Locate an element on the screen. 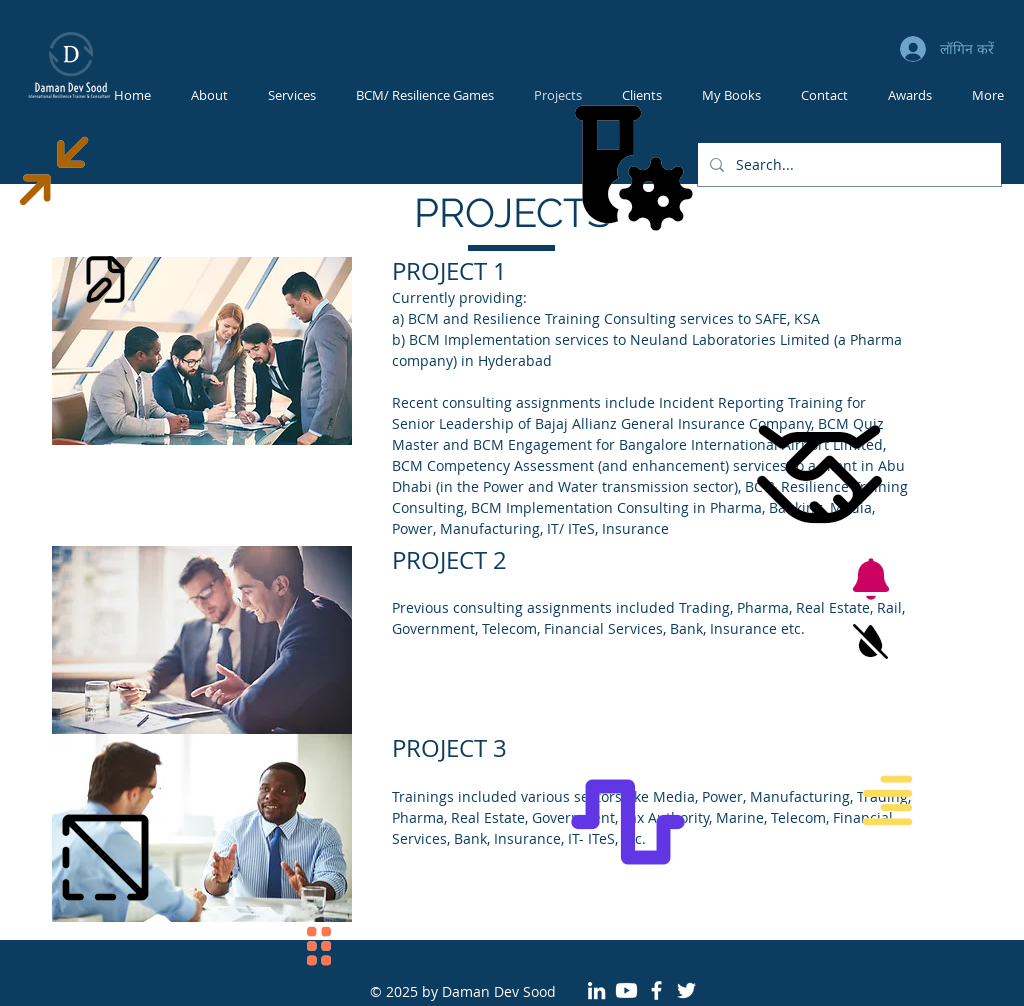 The height and width of the screenshot is (1006, 1024). view virus or pathogen test results is located at coordinates (626, 164).